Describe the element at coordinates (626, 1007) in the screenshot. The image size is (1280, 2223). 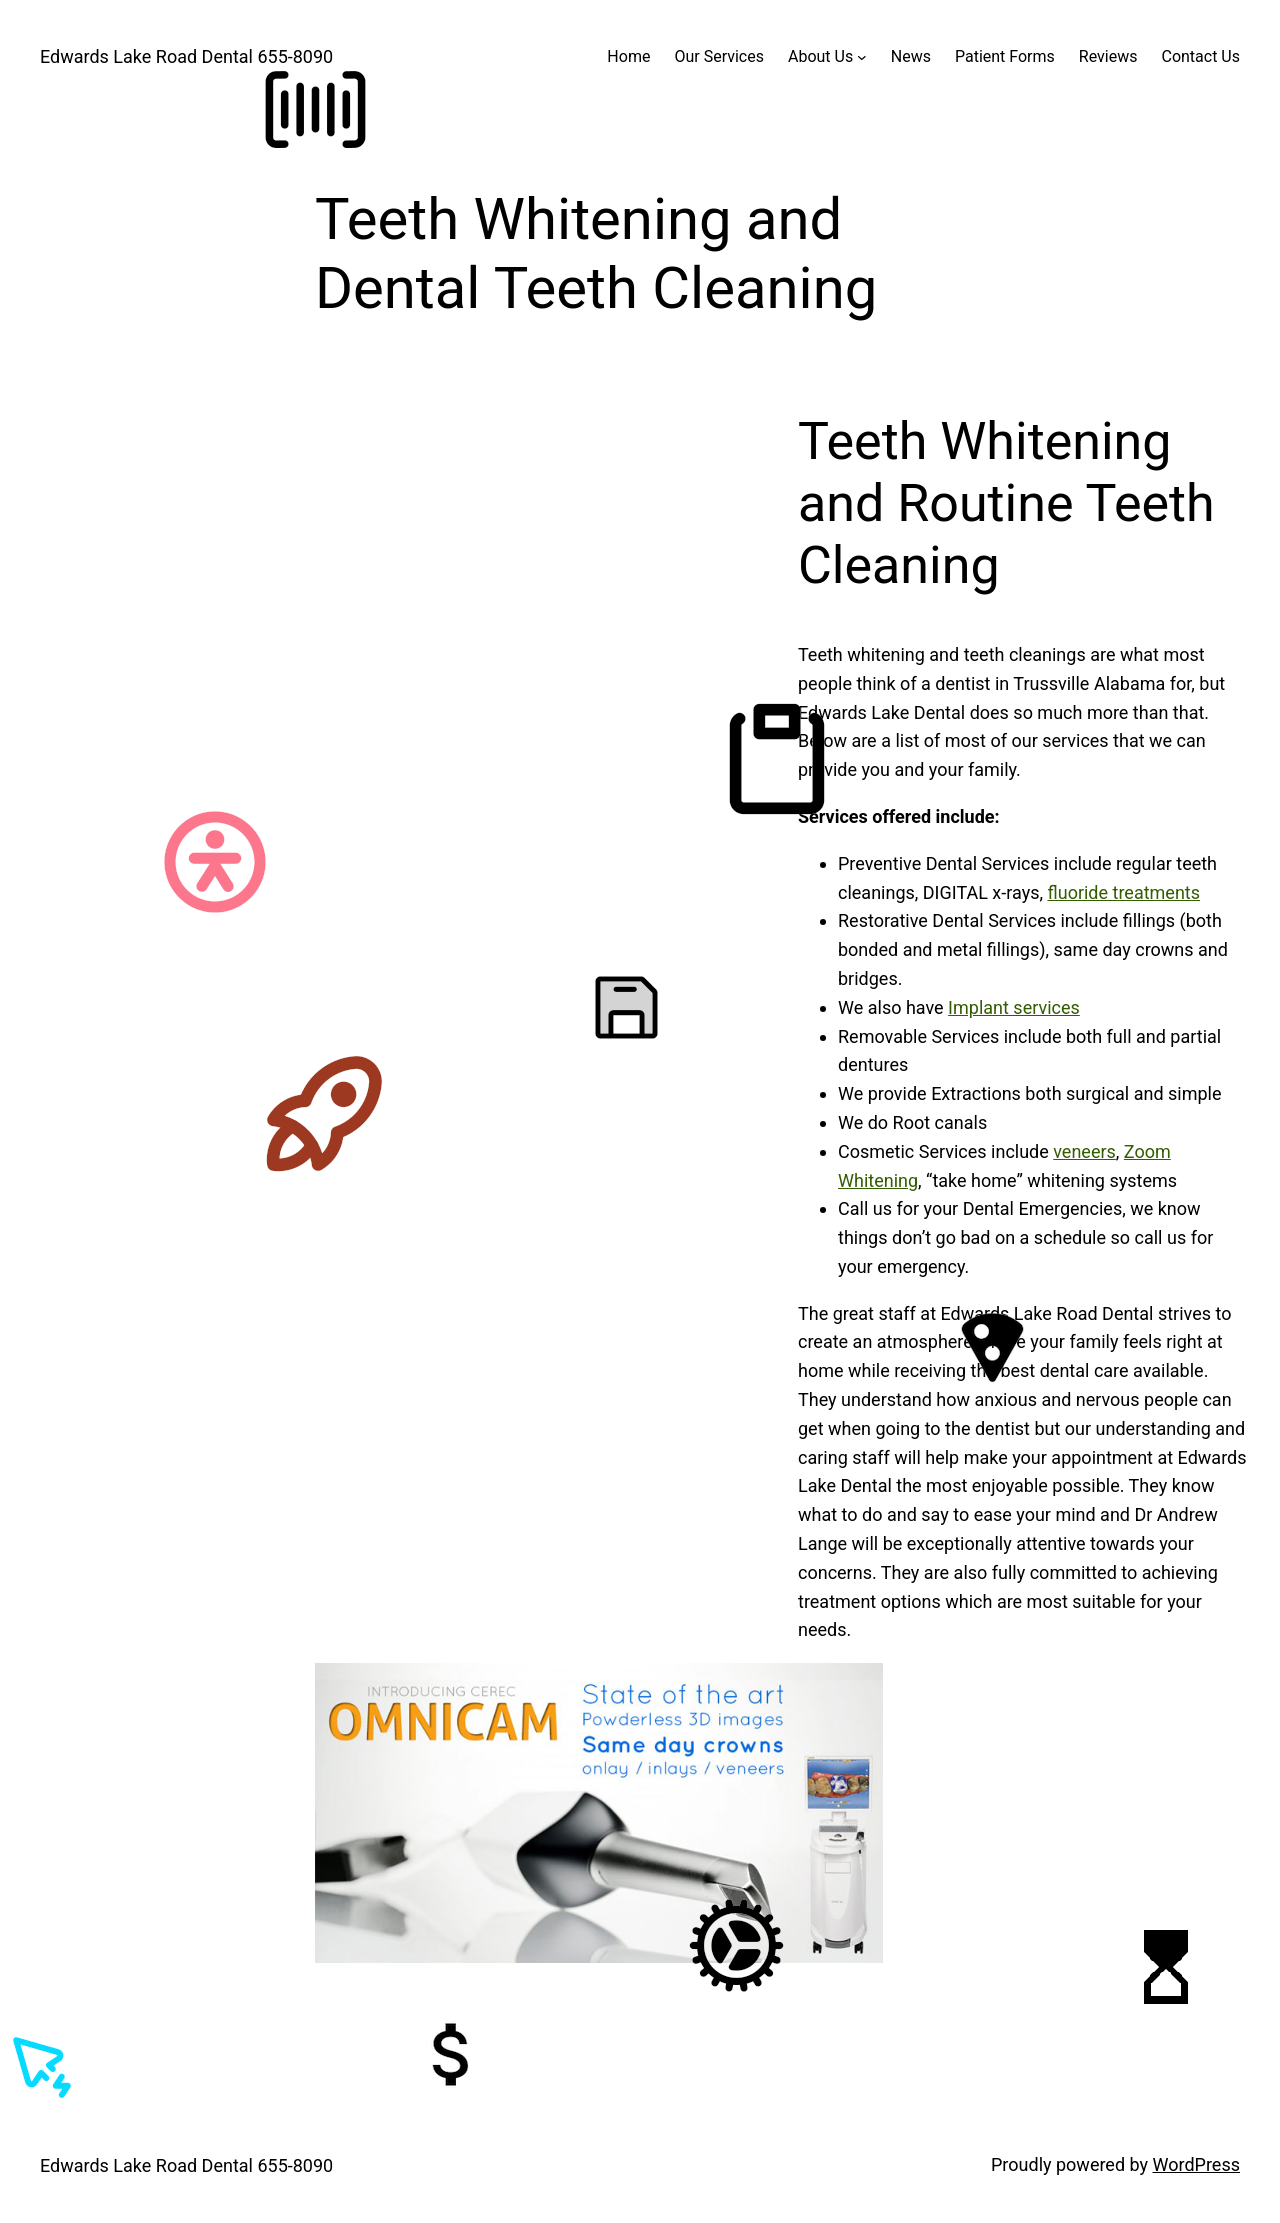
I see `save current file or document` at that location.